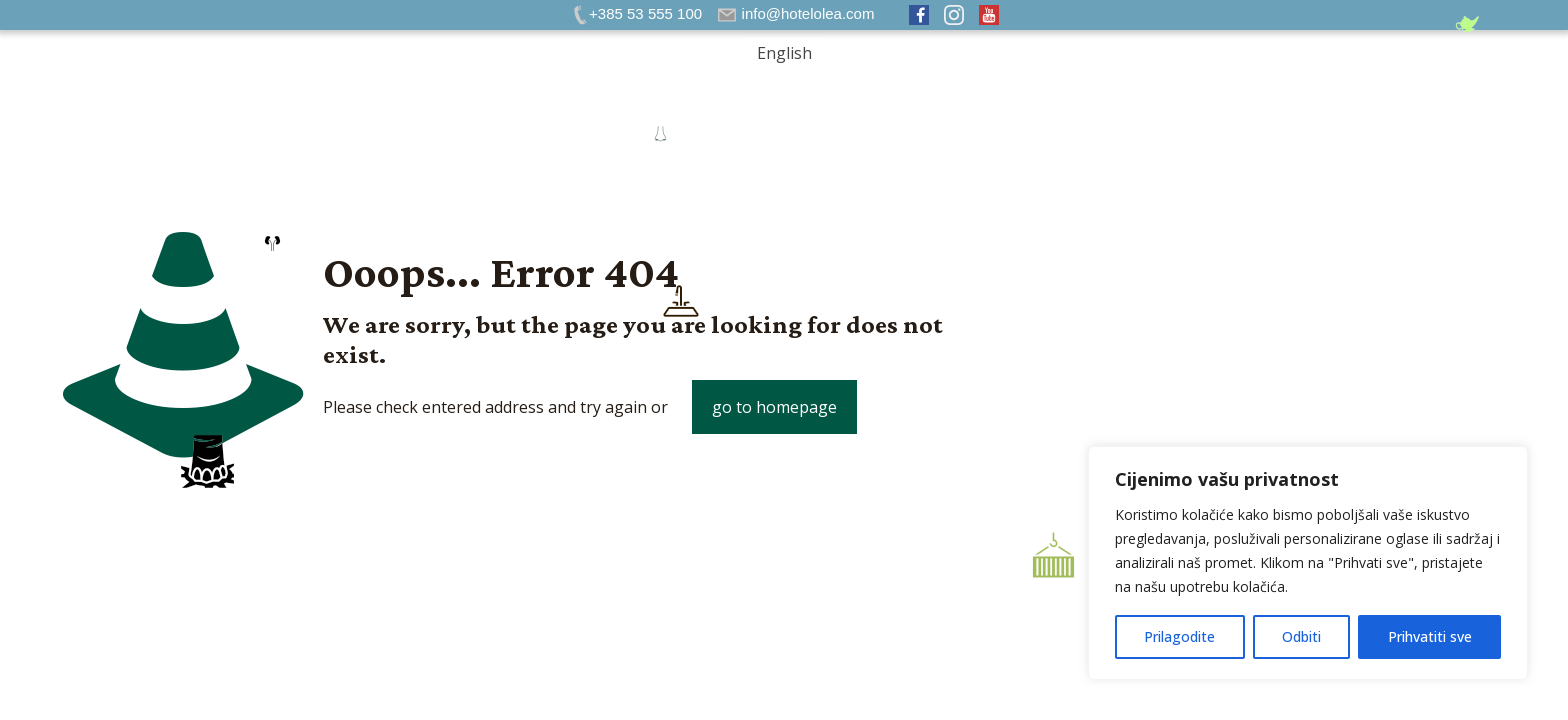 The image size is (1568, 720). What do you see at coordinates (272, 243) in the screenshot?
I see `view kidney health information` at bounding box center [272, 243].